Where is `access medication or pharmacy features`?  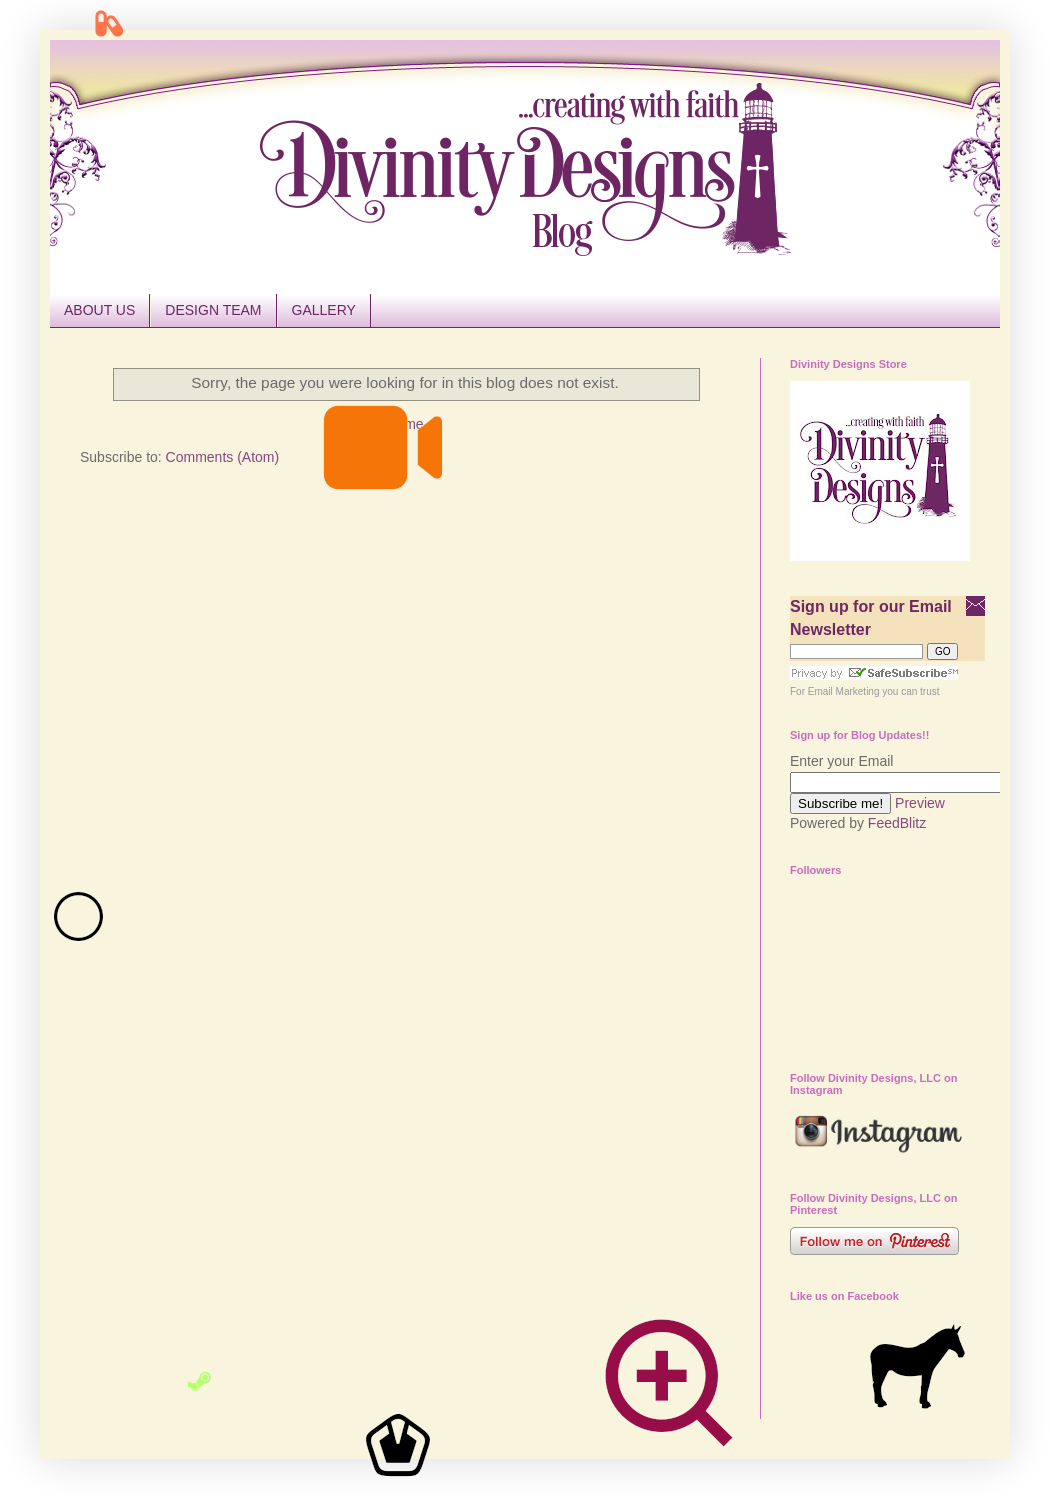
access medication or pharmacy features is located at coordinates (108, 23).